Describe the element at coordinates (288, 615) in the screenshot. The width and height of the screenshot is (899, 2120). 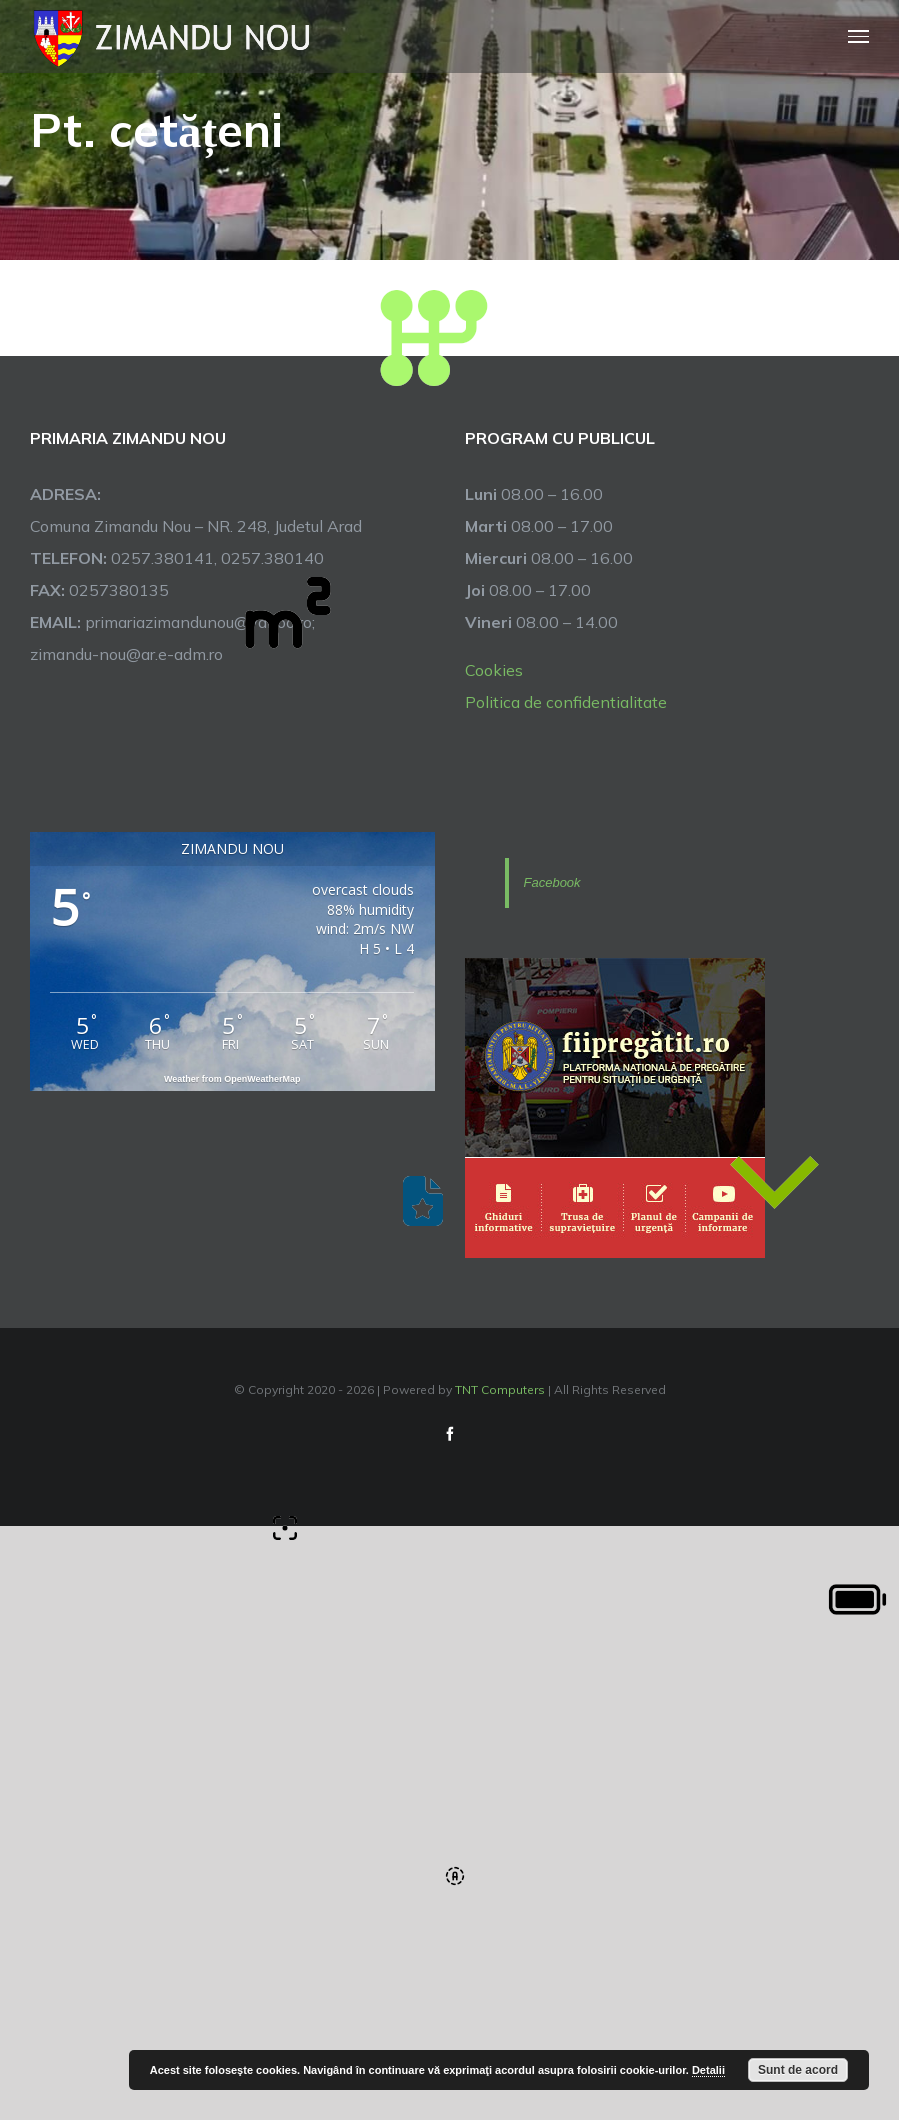
I see `display area measurement in square meters` at that location.